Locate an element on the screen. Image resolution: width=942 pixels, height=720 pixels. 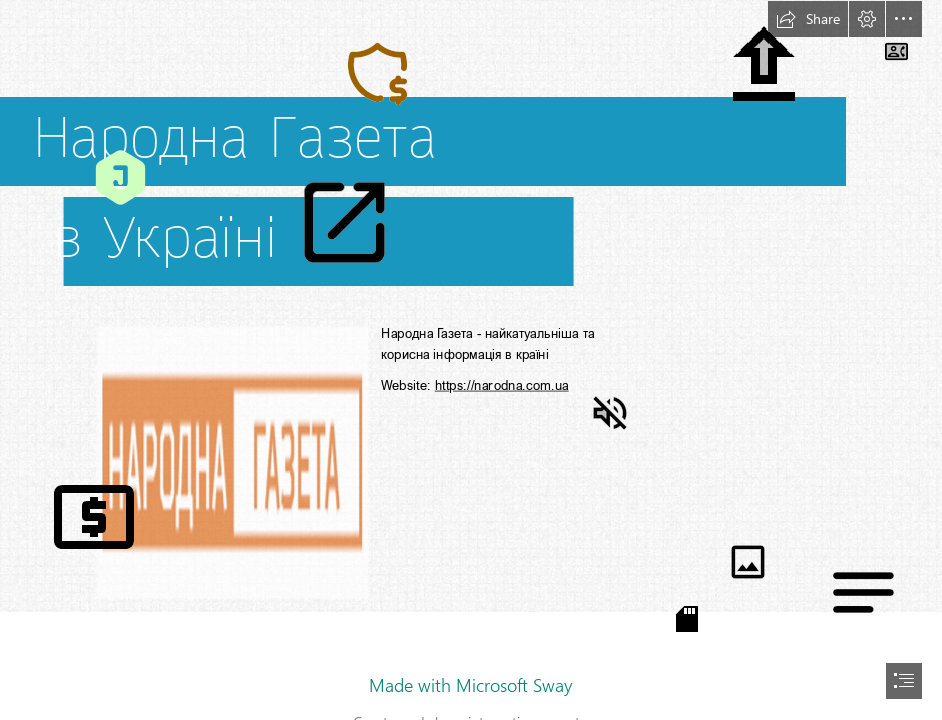
insert an image into your document is located at coordinates (748, 562).